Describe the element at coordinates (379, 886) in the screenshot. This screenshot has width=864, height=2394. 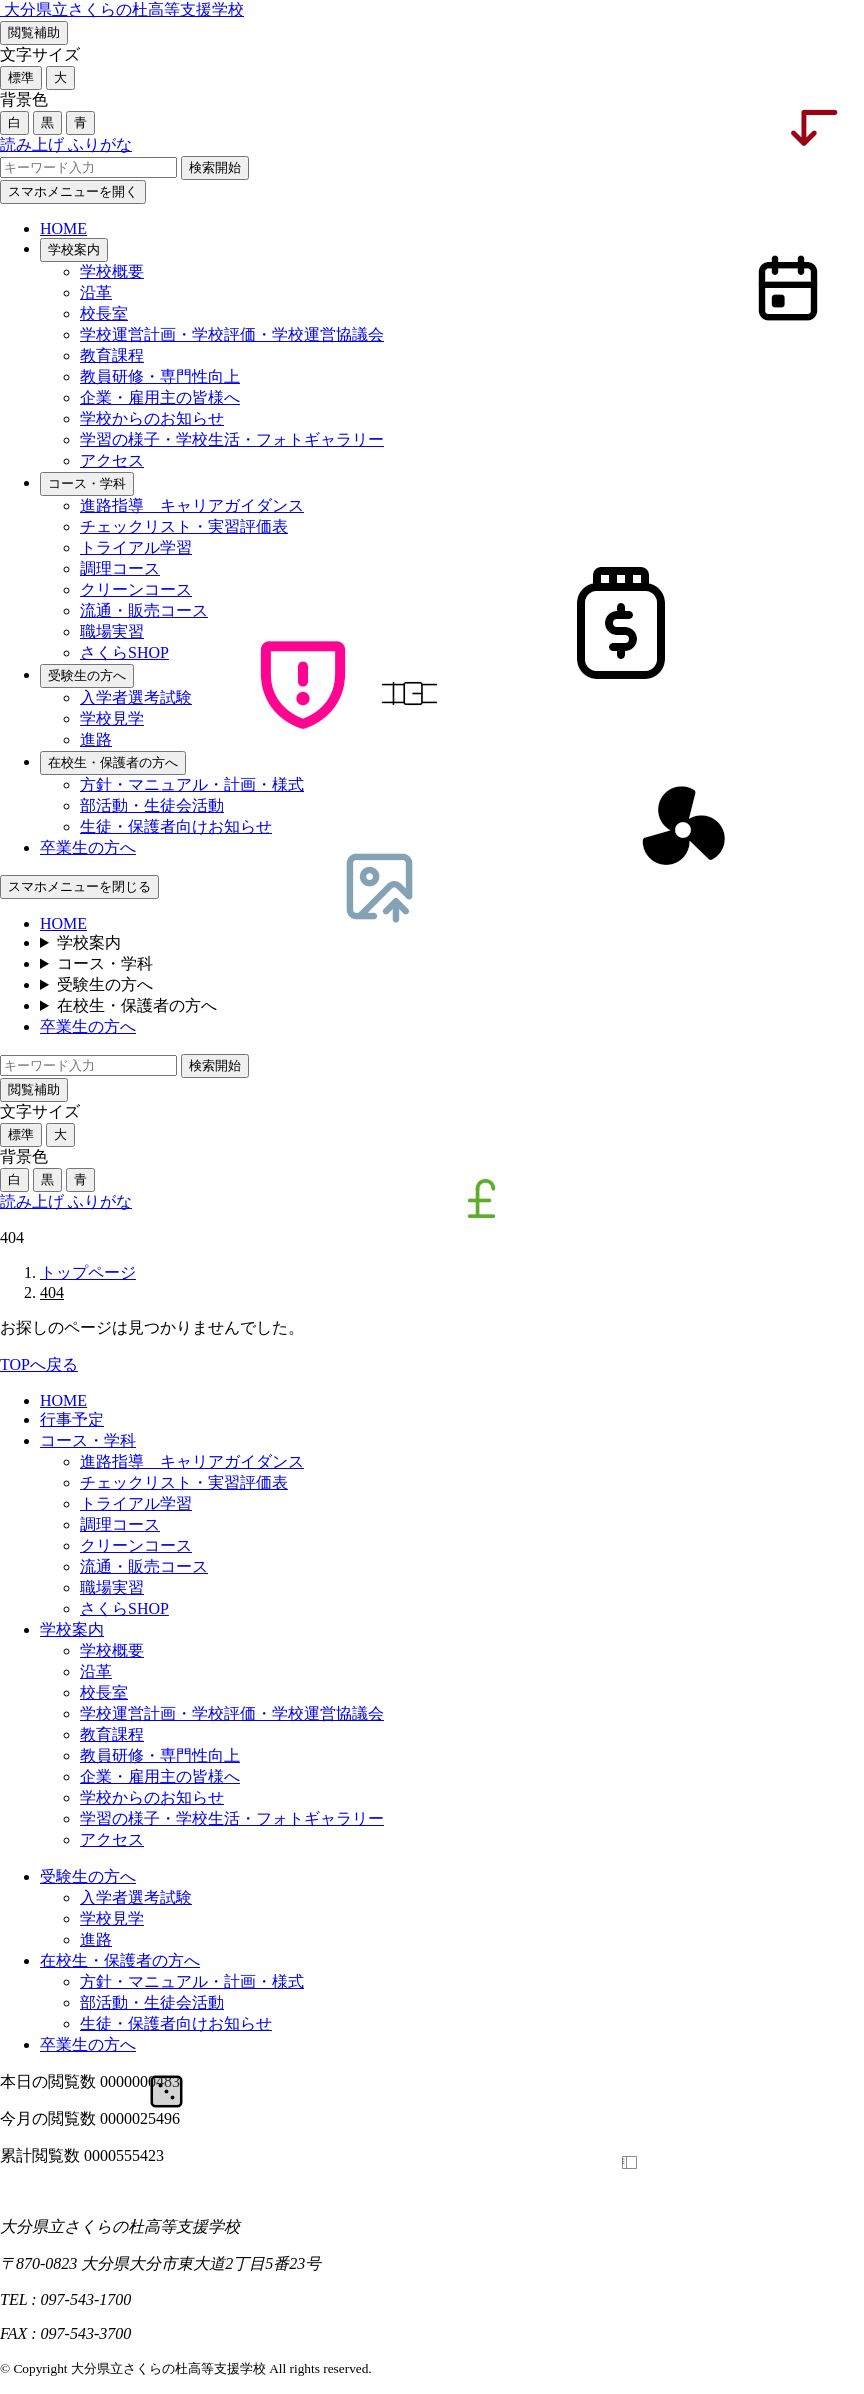
I see `upload an image` at that location.